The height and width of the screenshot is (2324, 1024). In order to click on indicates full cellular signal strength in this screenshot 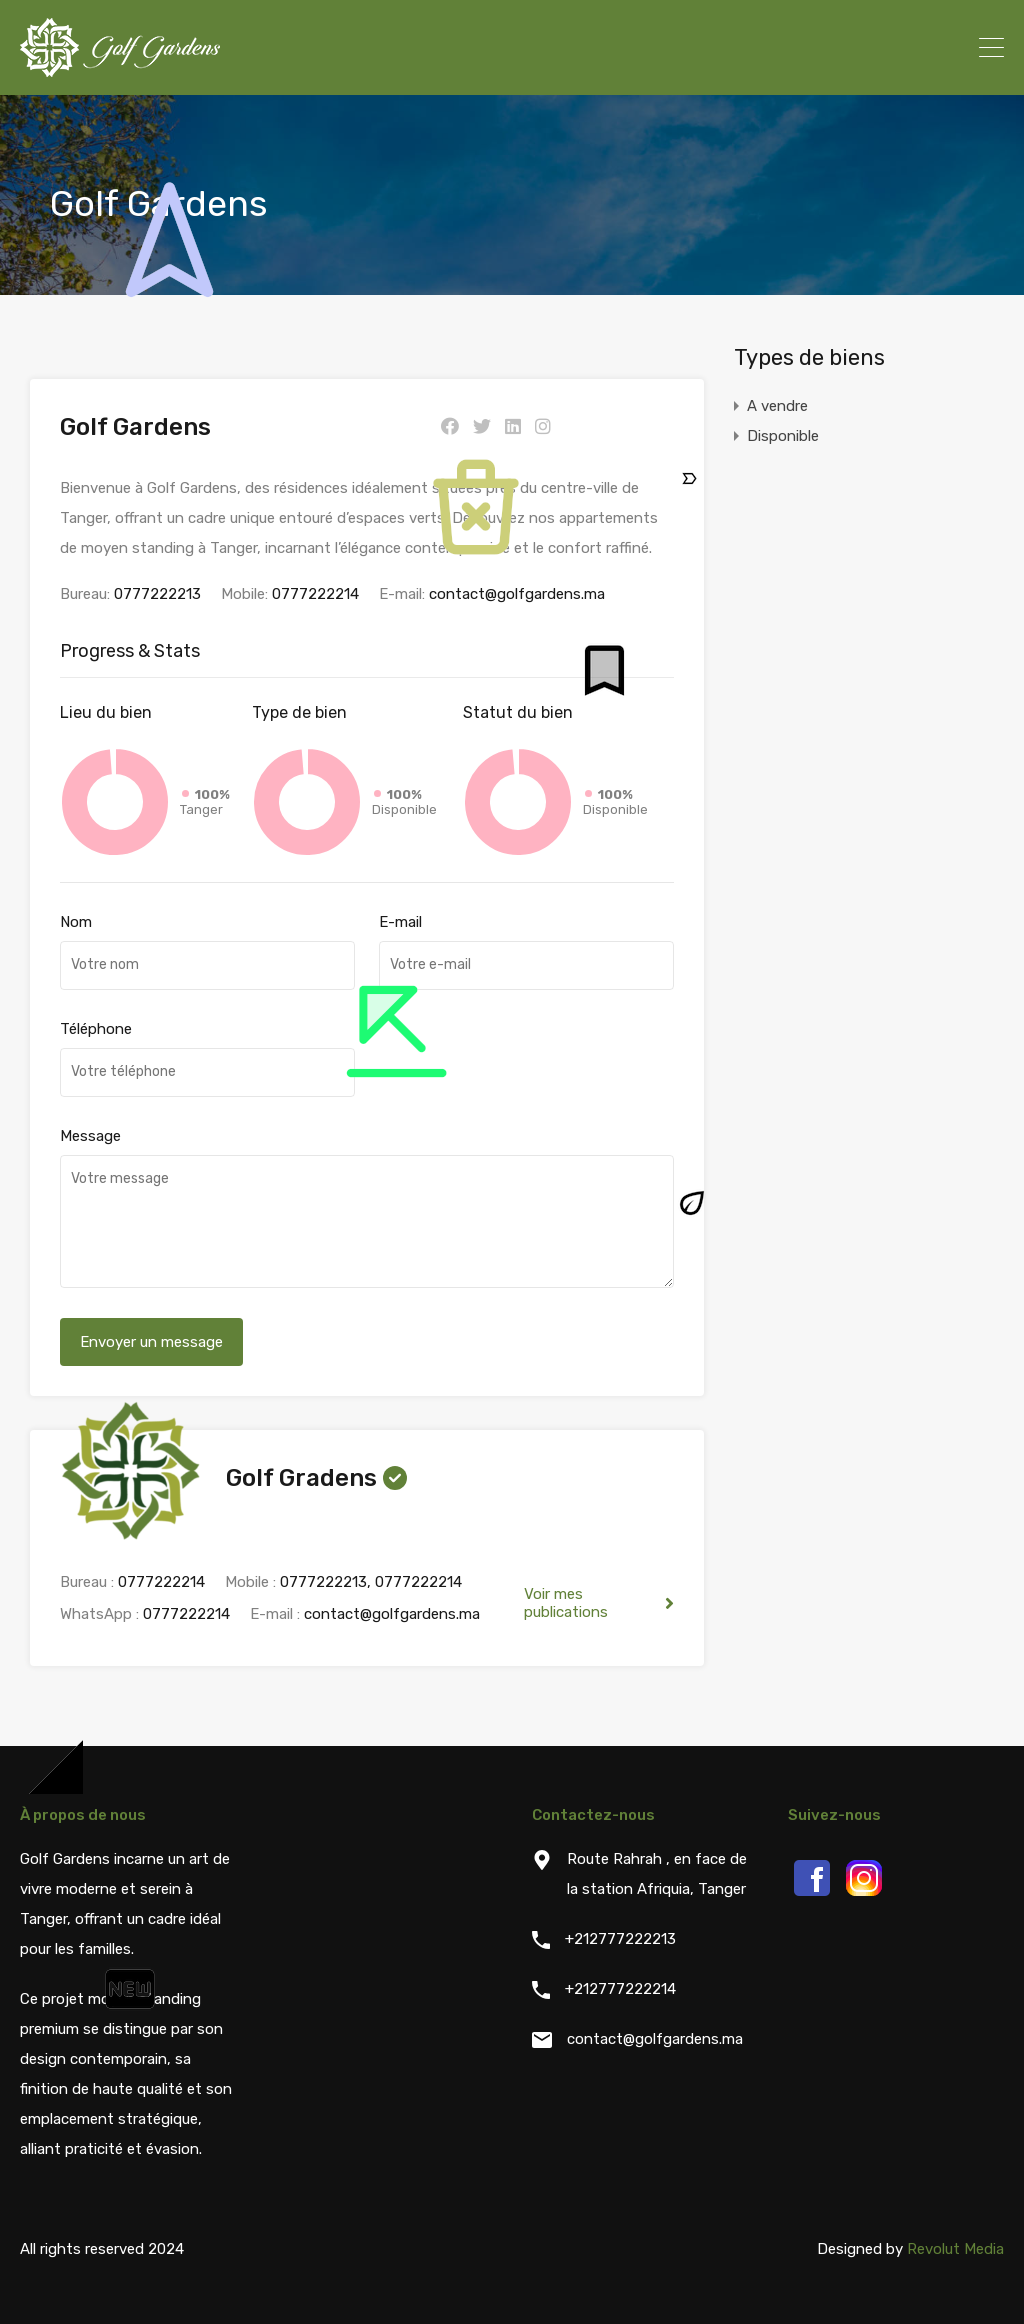, I will do `click(56, 1767)`.